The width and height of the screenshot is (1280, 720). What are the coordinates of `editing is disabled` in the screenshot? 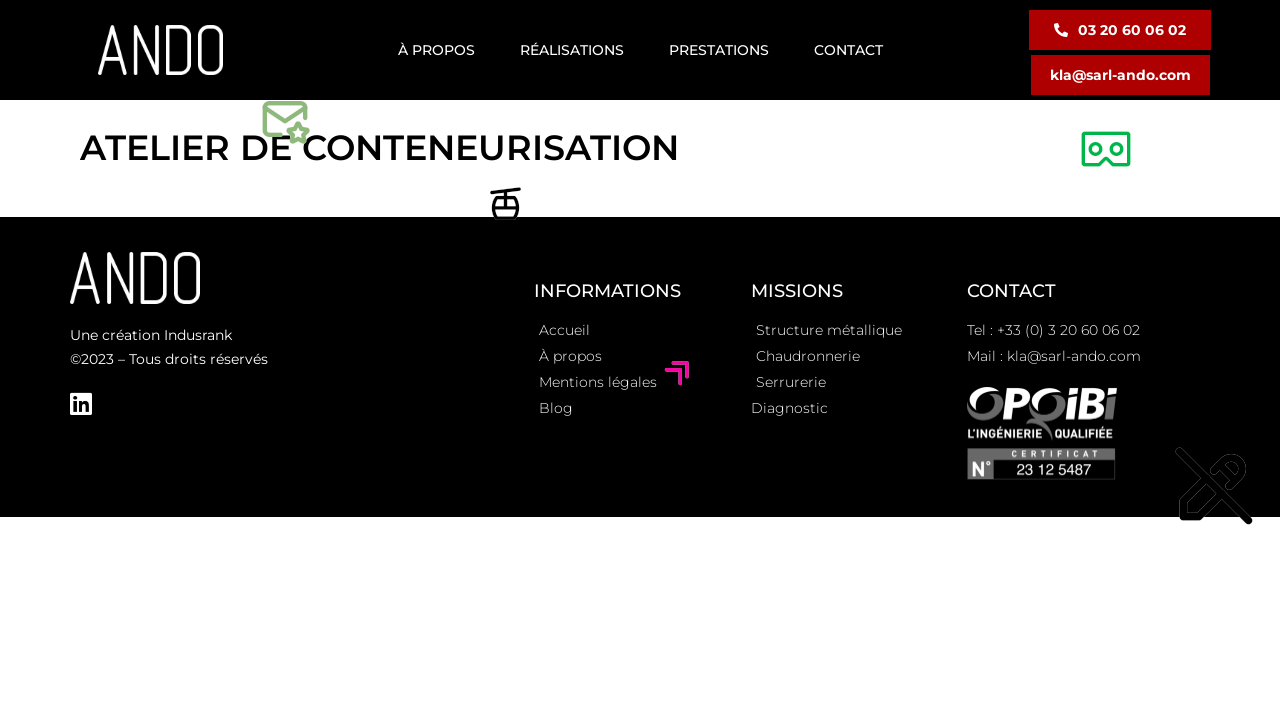 It's located at (1214, 486).